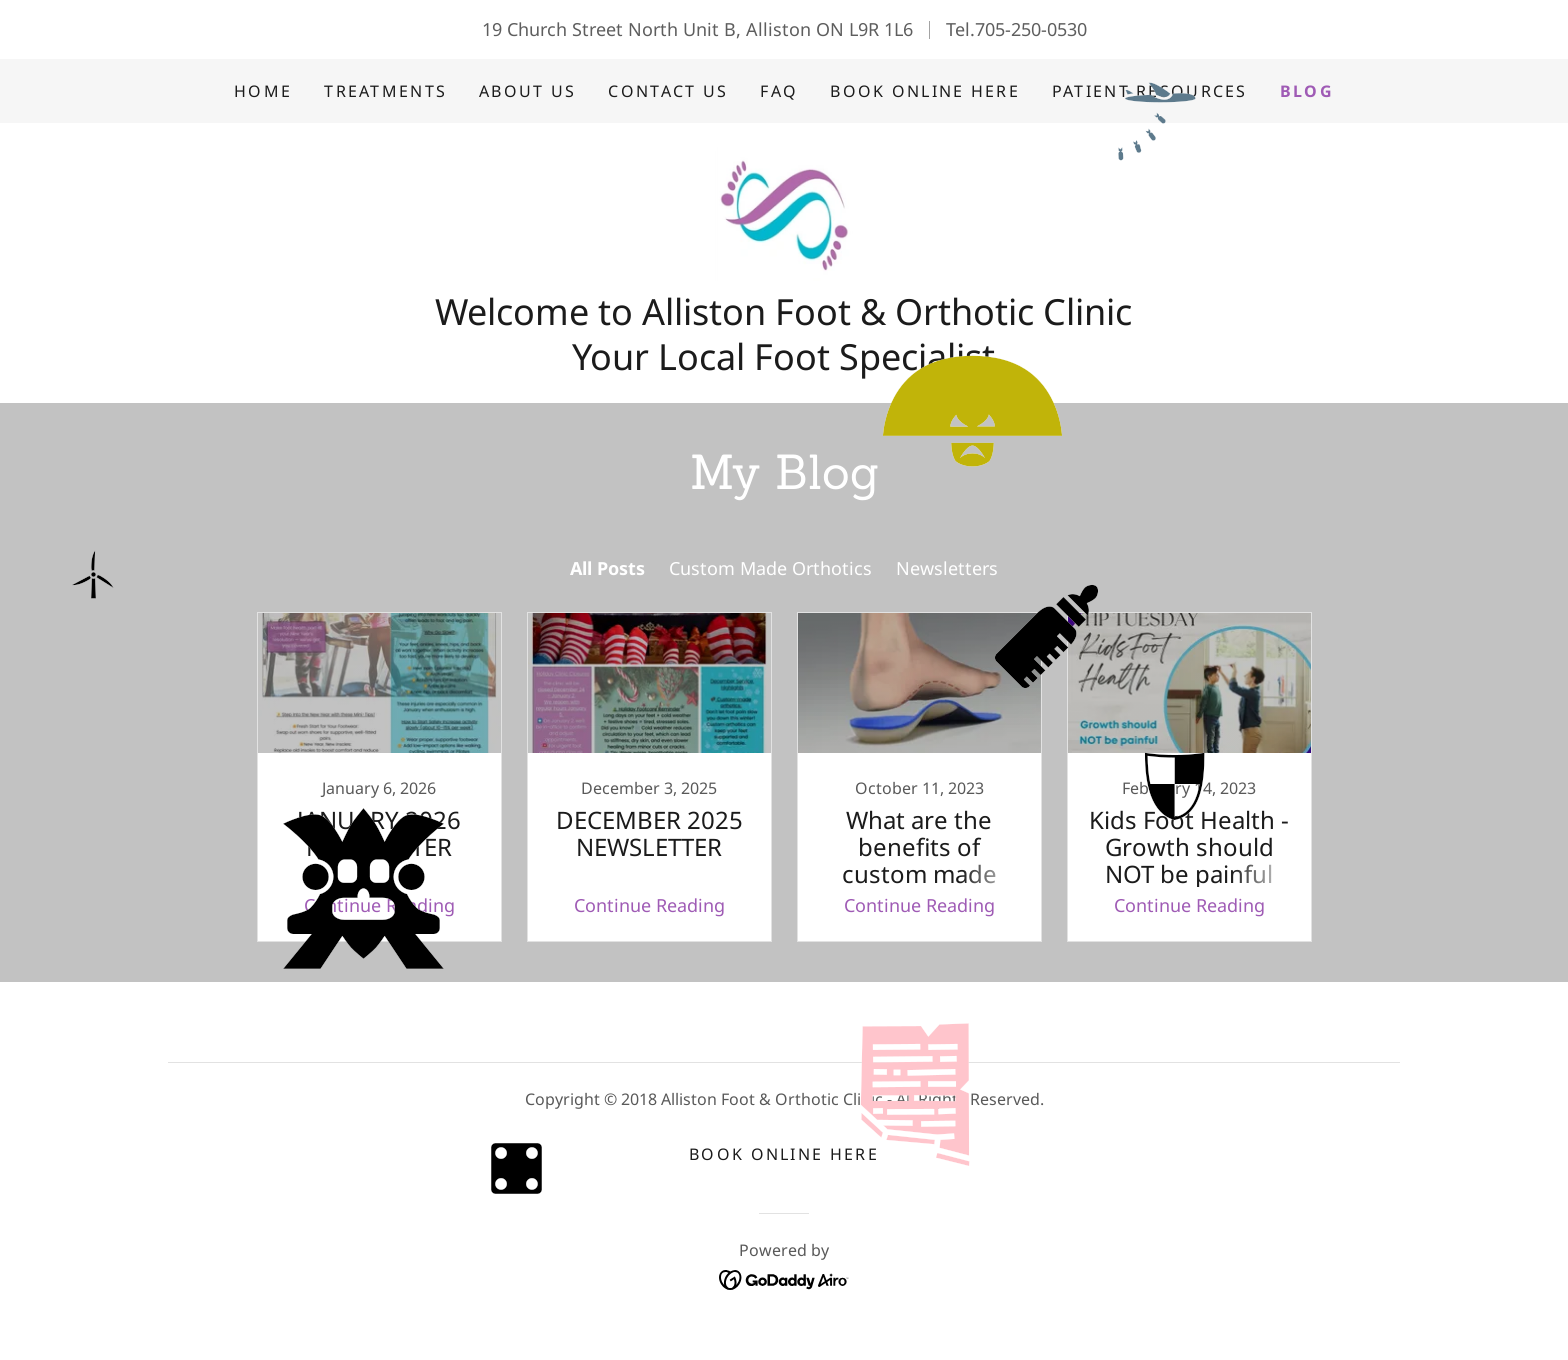 The height and width of the screenshot is (1360, 1568). What do you see at coordinates (516, 1168) in the screenshot?
I see `roll the dice or randomize` at bounding box center [516, 1168].